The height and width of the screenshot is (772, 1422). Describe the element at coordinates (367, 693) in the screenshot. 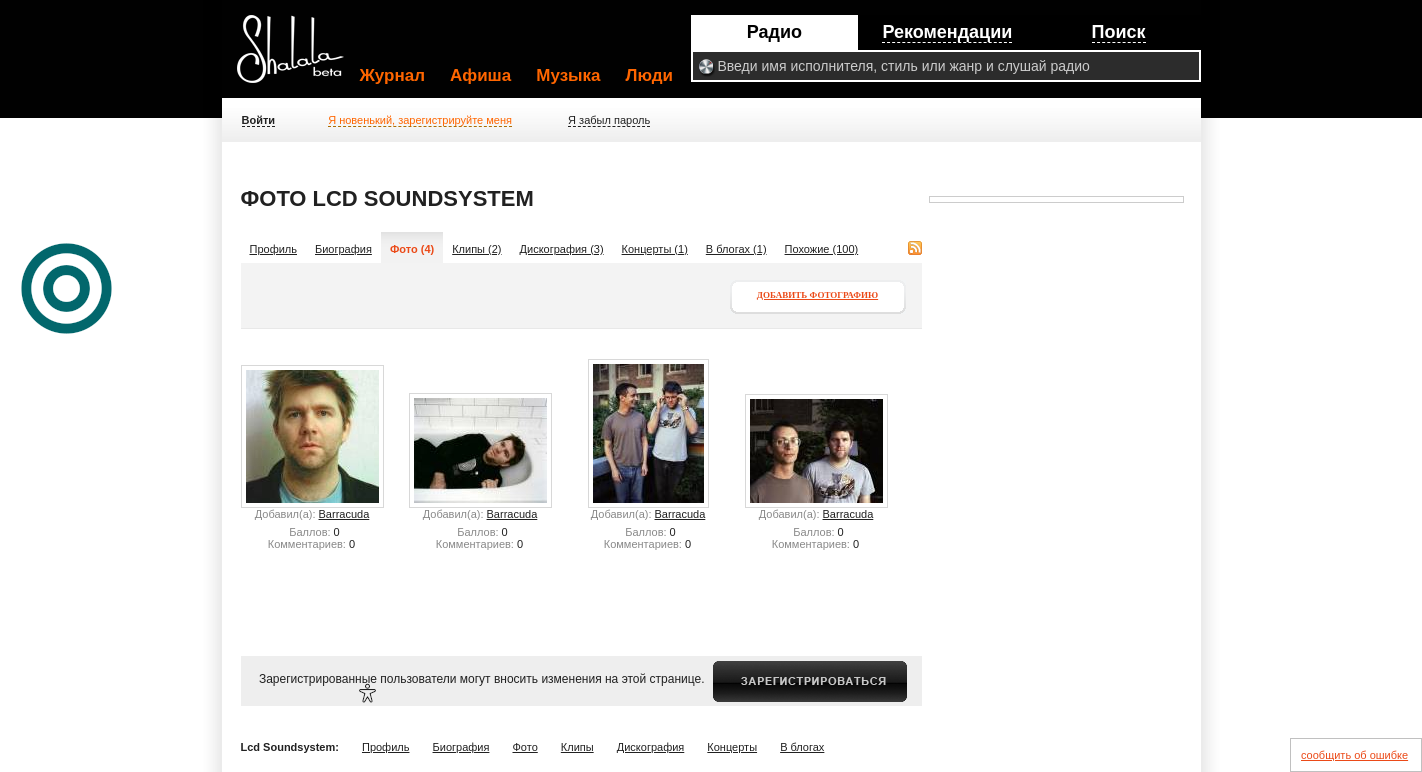

I see `accessibility settings or features` at that location.